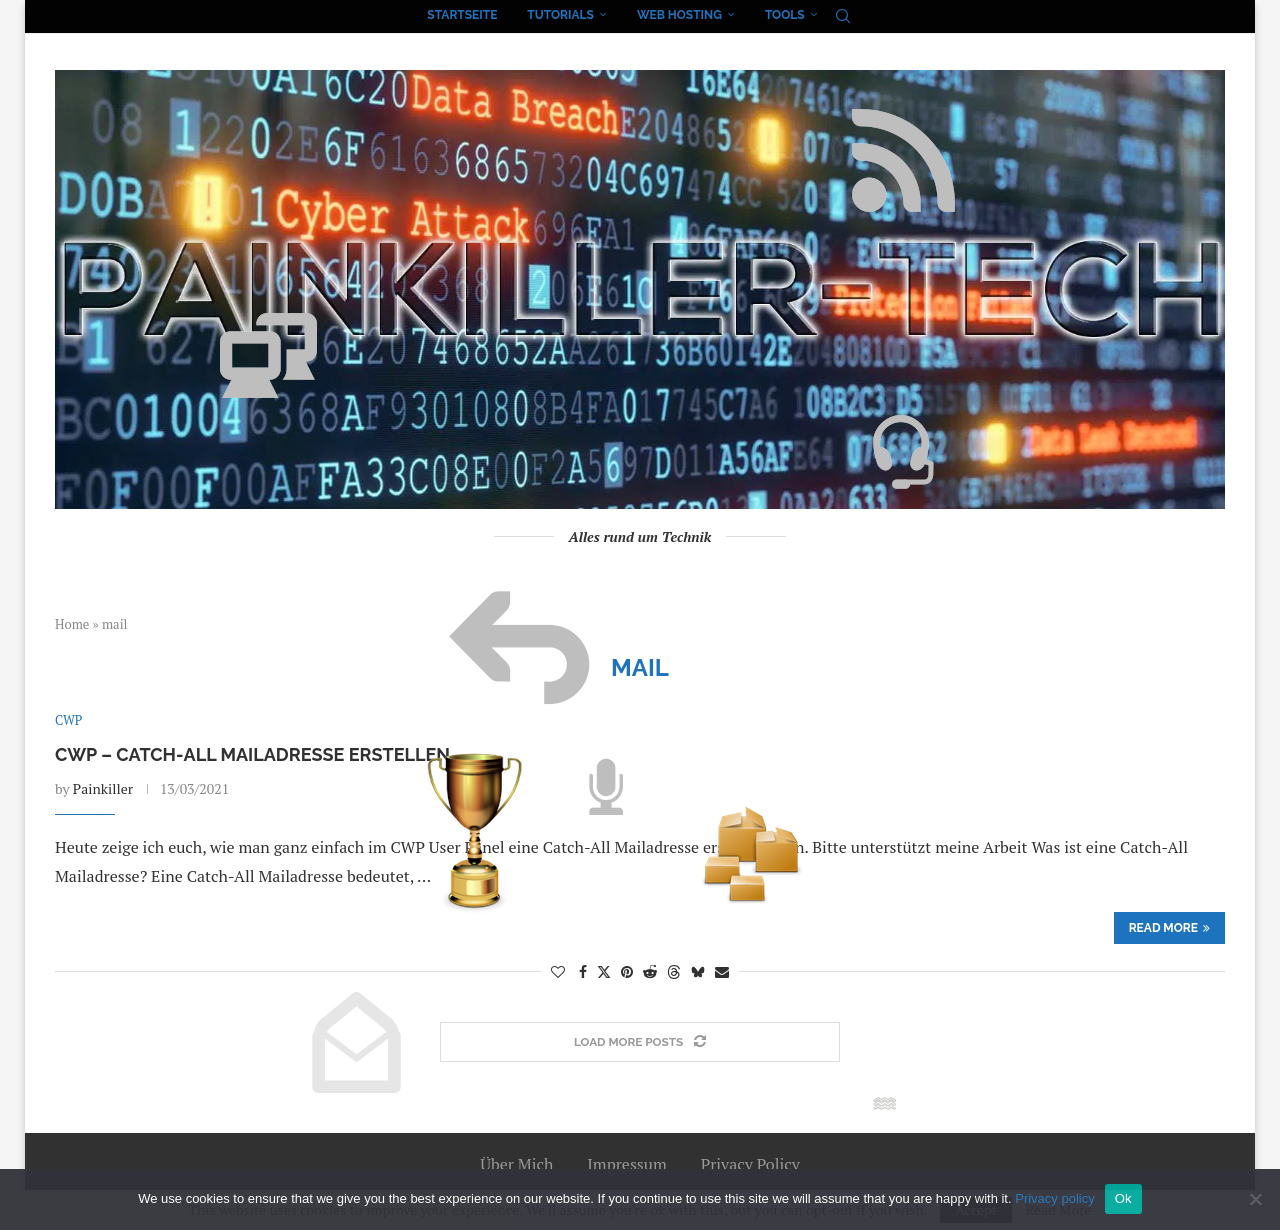  What do you see at coordinates (356, 1042) in the screenshot?
I see `indicates a message has been read` at bounding box center [356, 1042].